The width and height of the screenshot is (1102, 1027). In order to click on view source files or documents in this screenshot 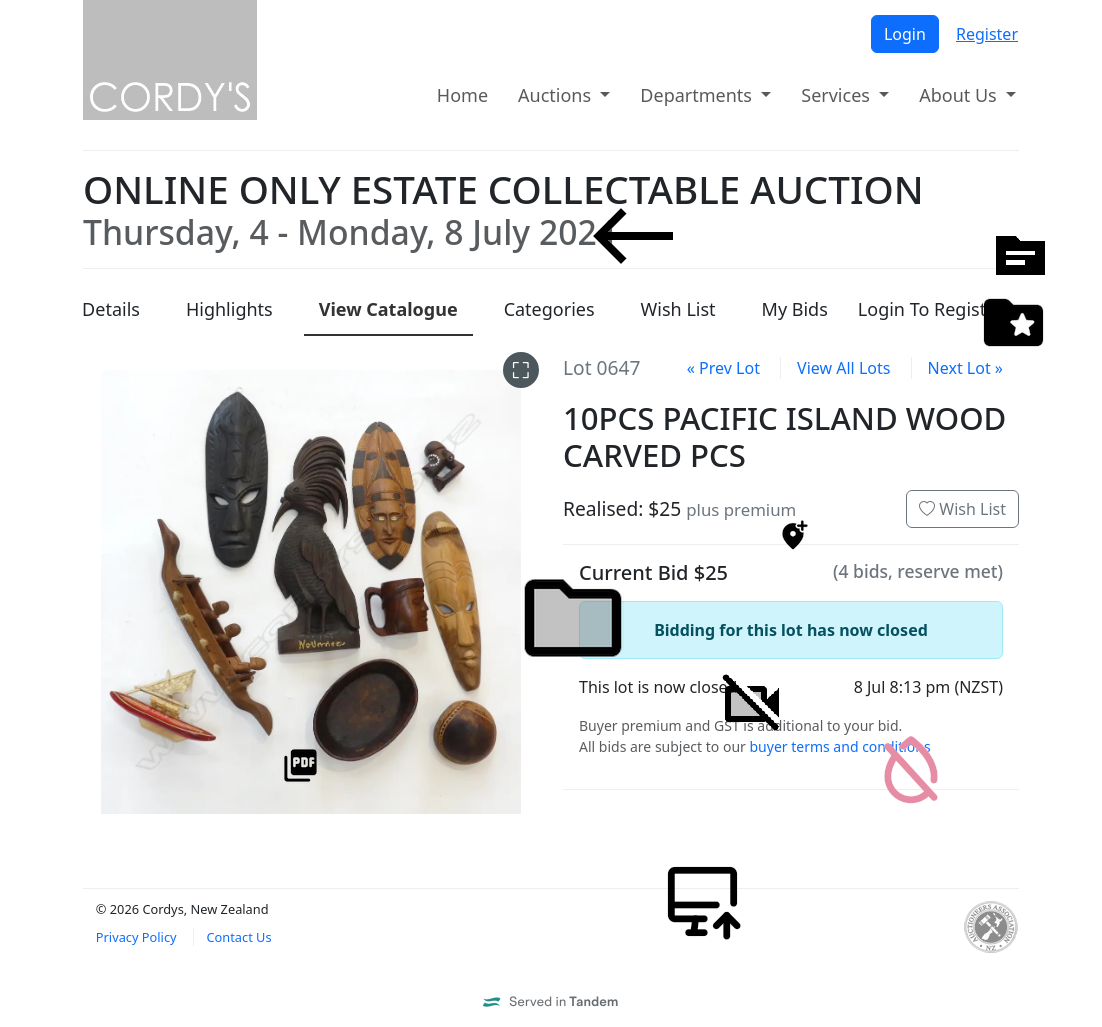, I will do `click(1020, 255)`.